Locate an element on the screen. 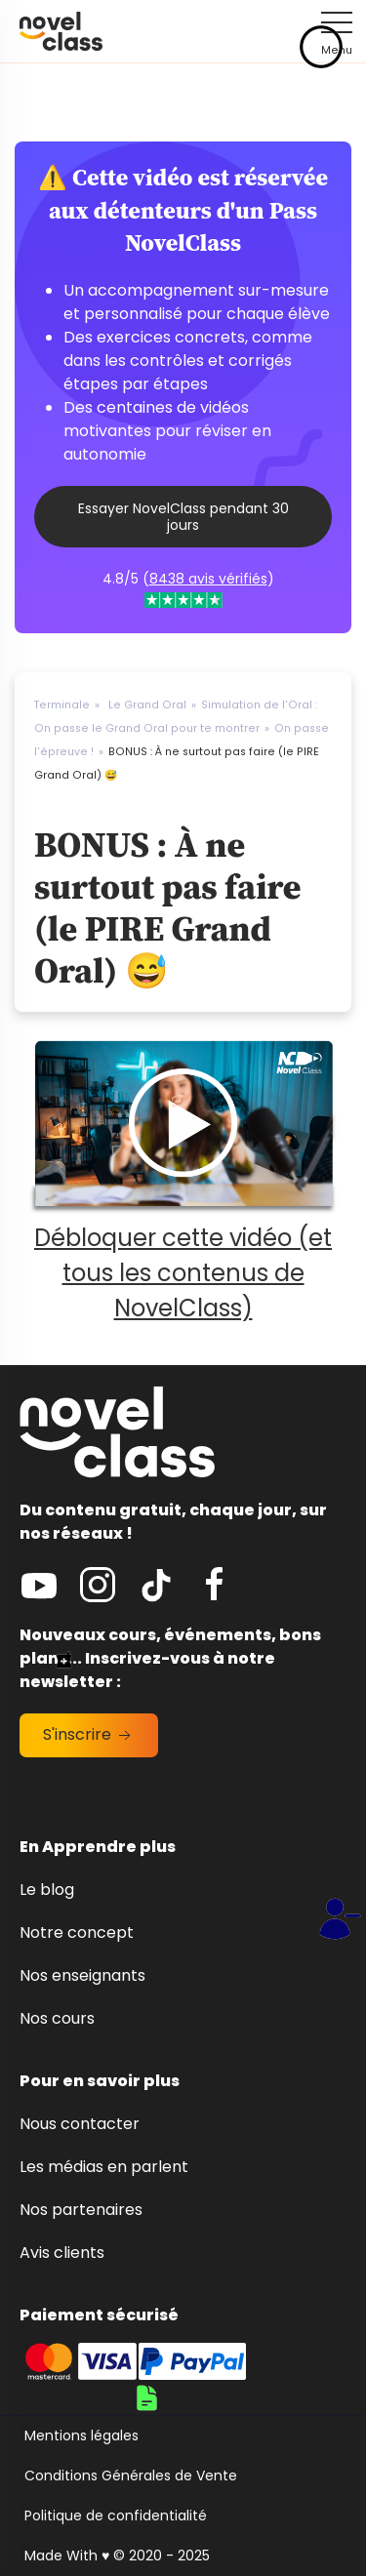 This screenshot has width=366, height=2576. remove a user or contact is located at coordinates (338, 1918).